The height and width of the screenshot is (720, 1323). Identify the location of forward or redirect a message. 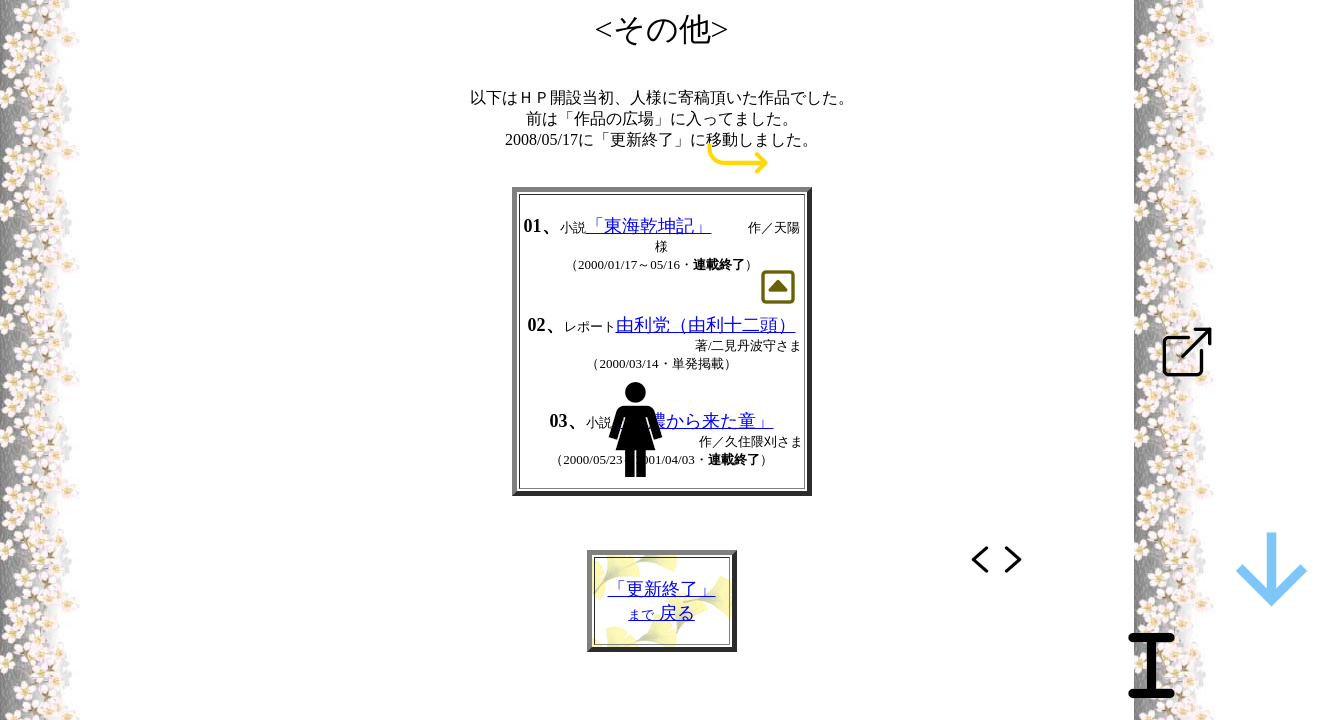
(737, 158).